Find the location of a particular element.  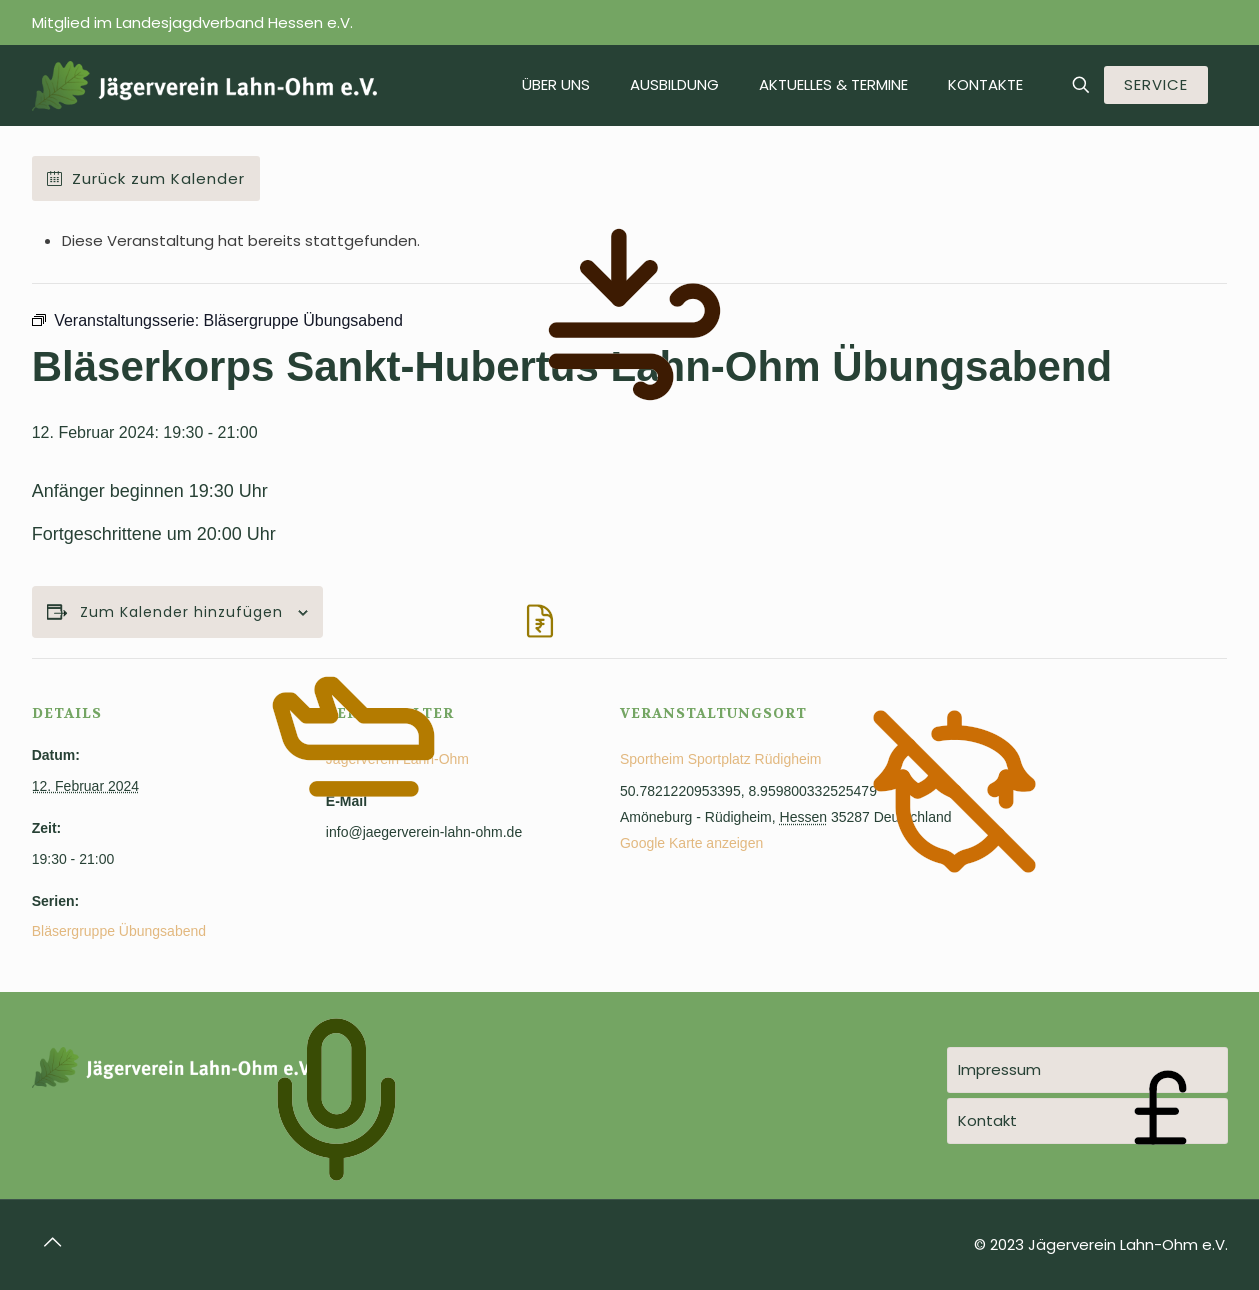

view flight status or tracking is located at coordinates (353, 731).